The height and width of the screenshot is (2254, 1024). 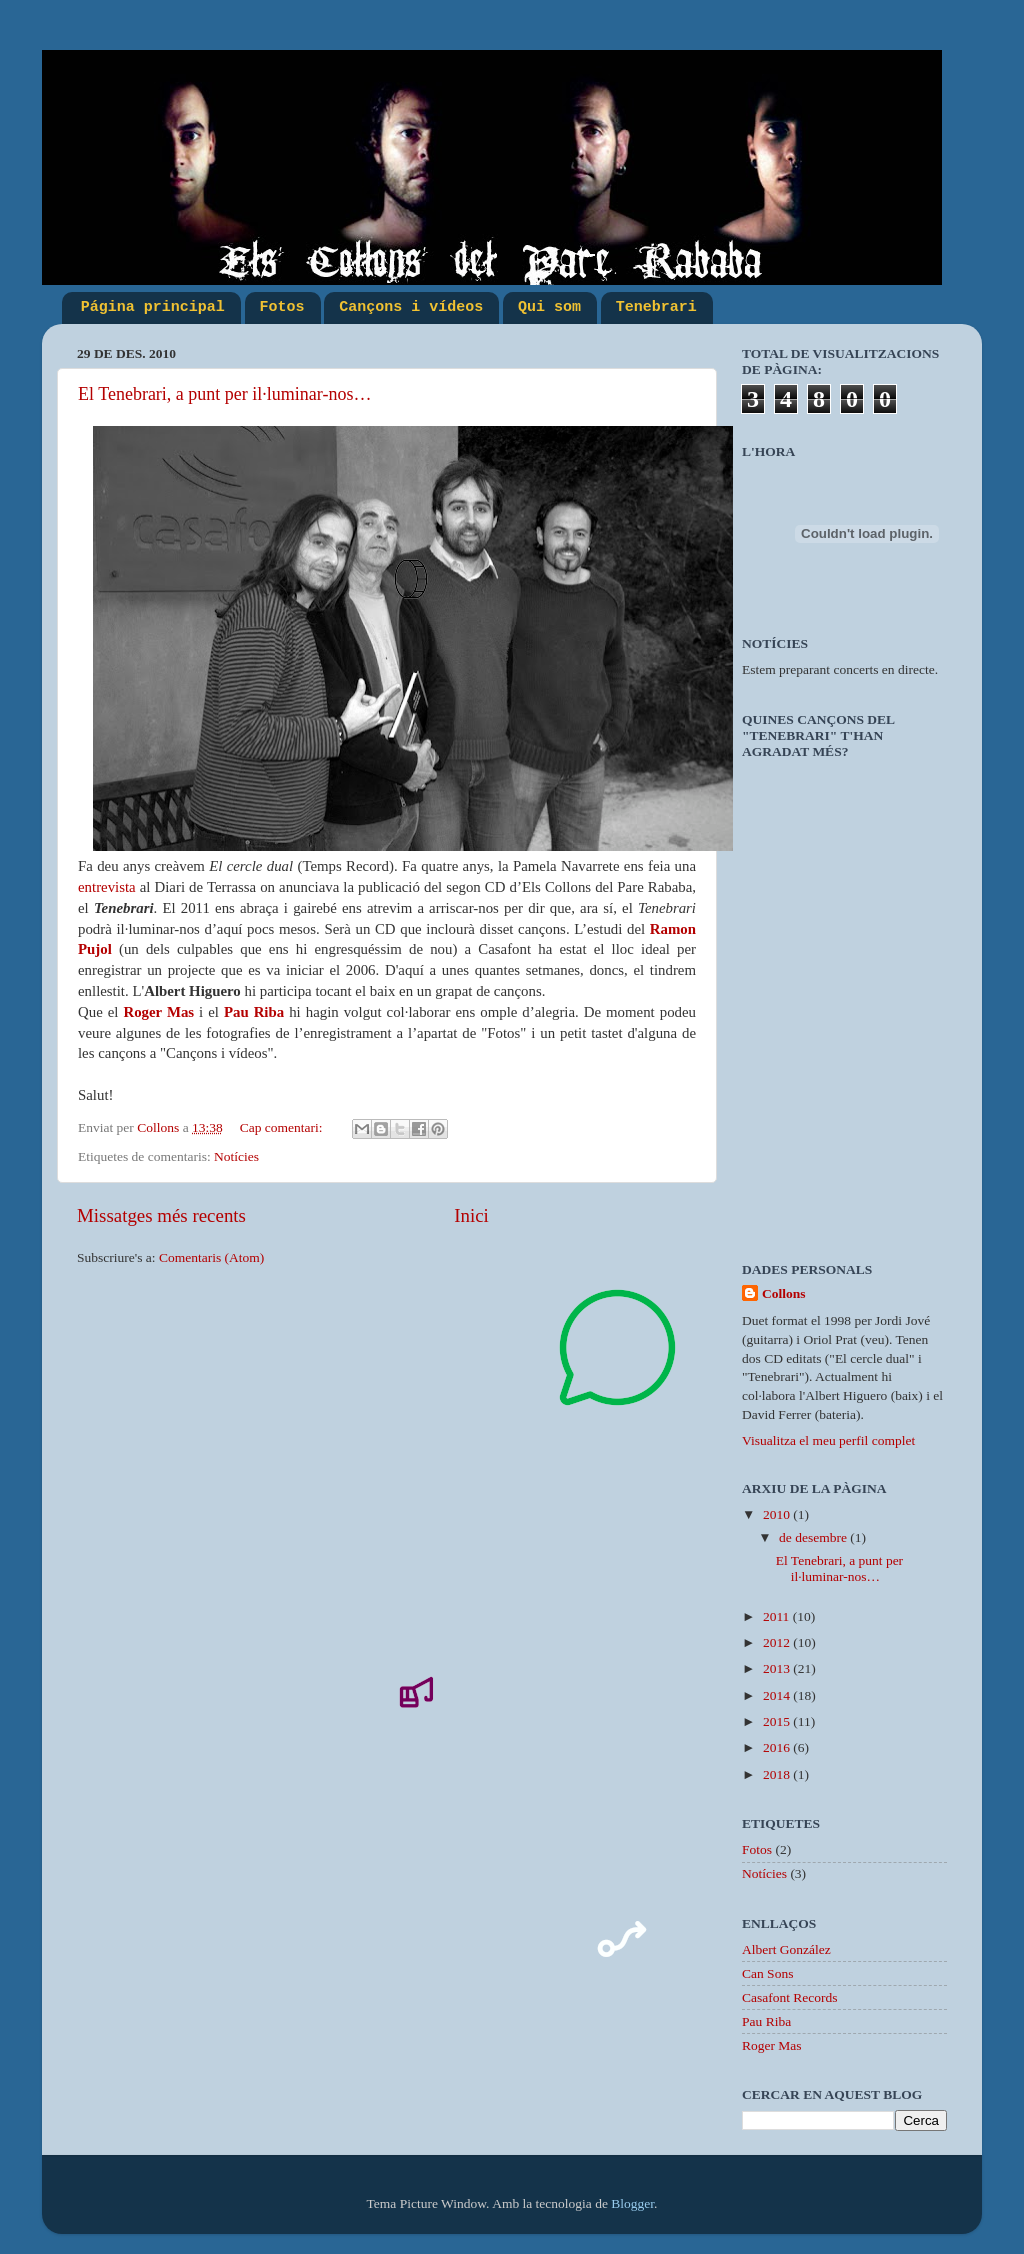 I want to click on open a chat or messaging feature, so click(x=617, y=1347).